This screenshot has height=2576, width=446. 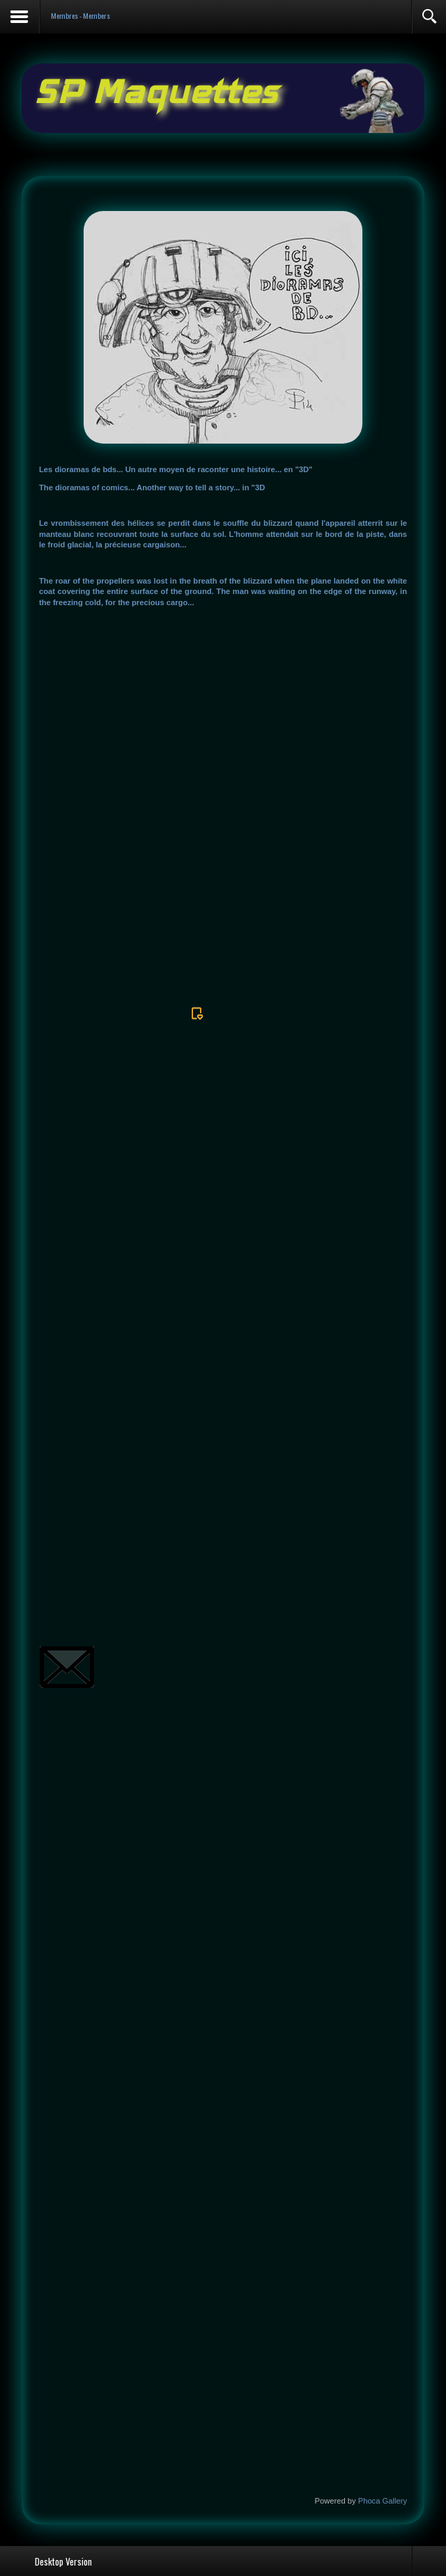 What do you see at coordinates (67, 1667) in the screenshot?
I see `access your email inbox` at bounding box center [67, 1667].